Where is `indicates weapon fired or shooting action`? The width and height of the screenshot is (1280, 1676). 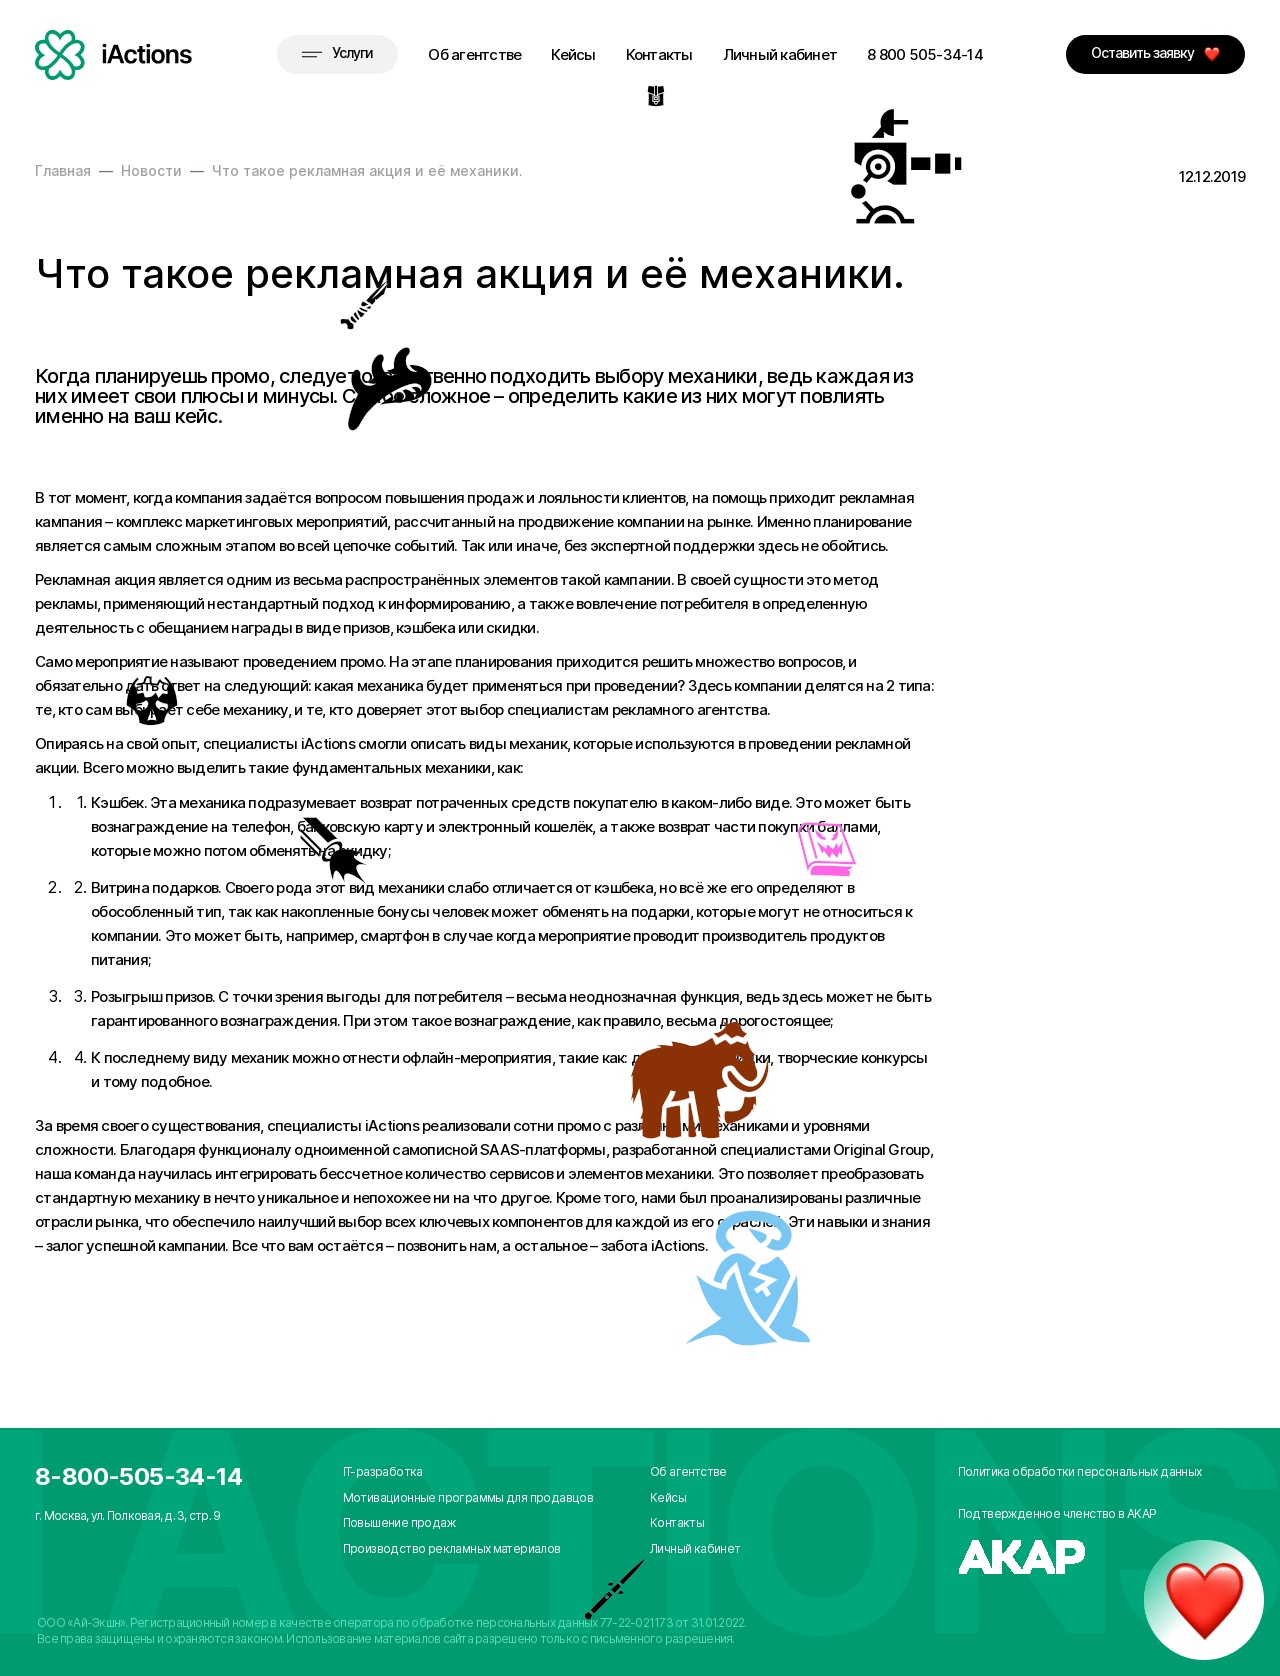 indicates weapon fired or shooting action is located at coordinates (334, 851).